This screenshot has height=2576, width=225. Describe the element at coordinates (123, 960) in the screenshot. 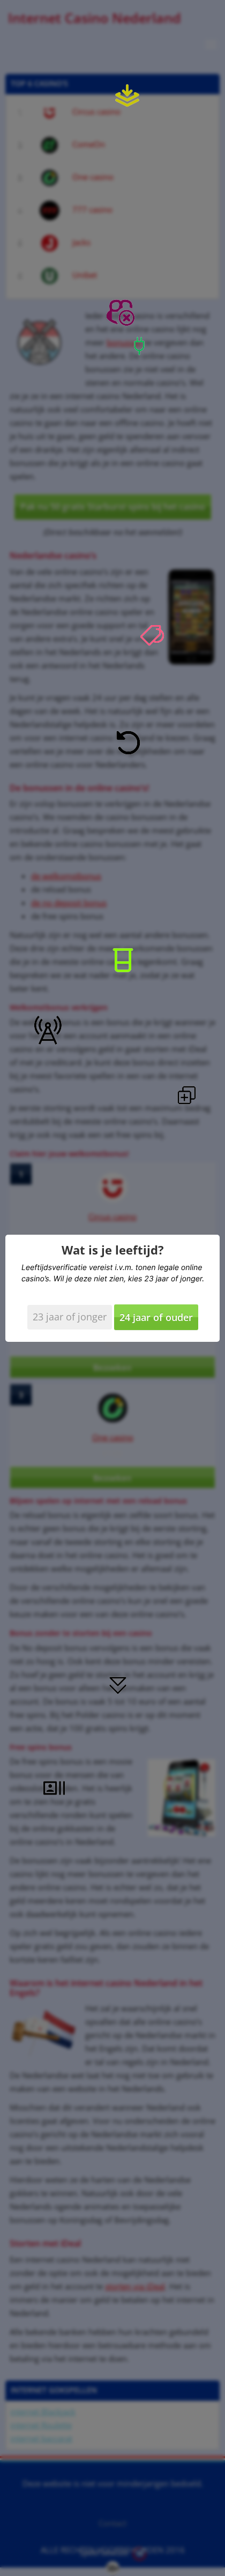

I see `access experimental or beta features` at that location.